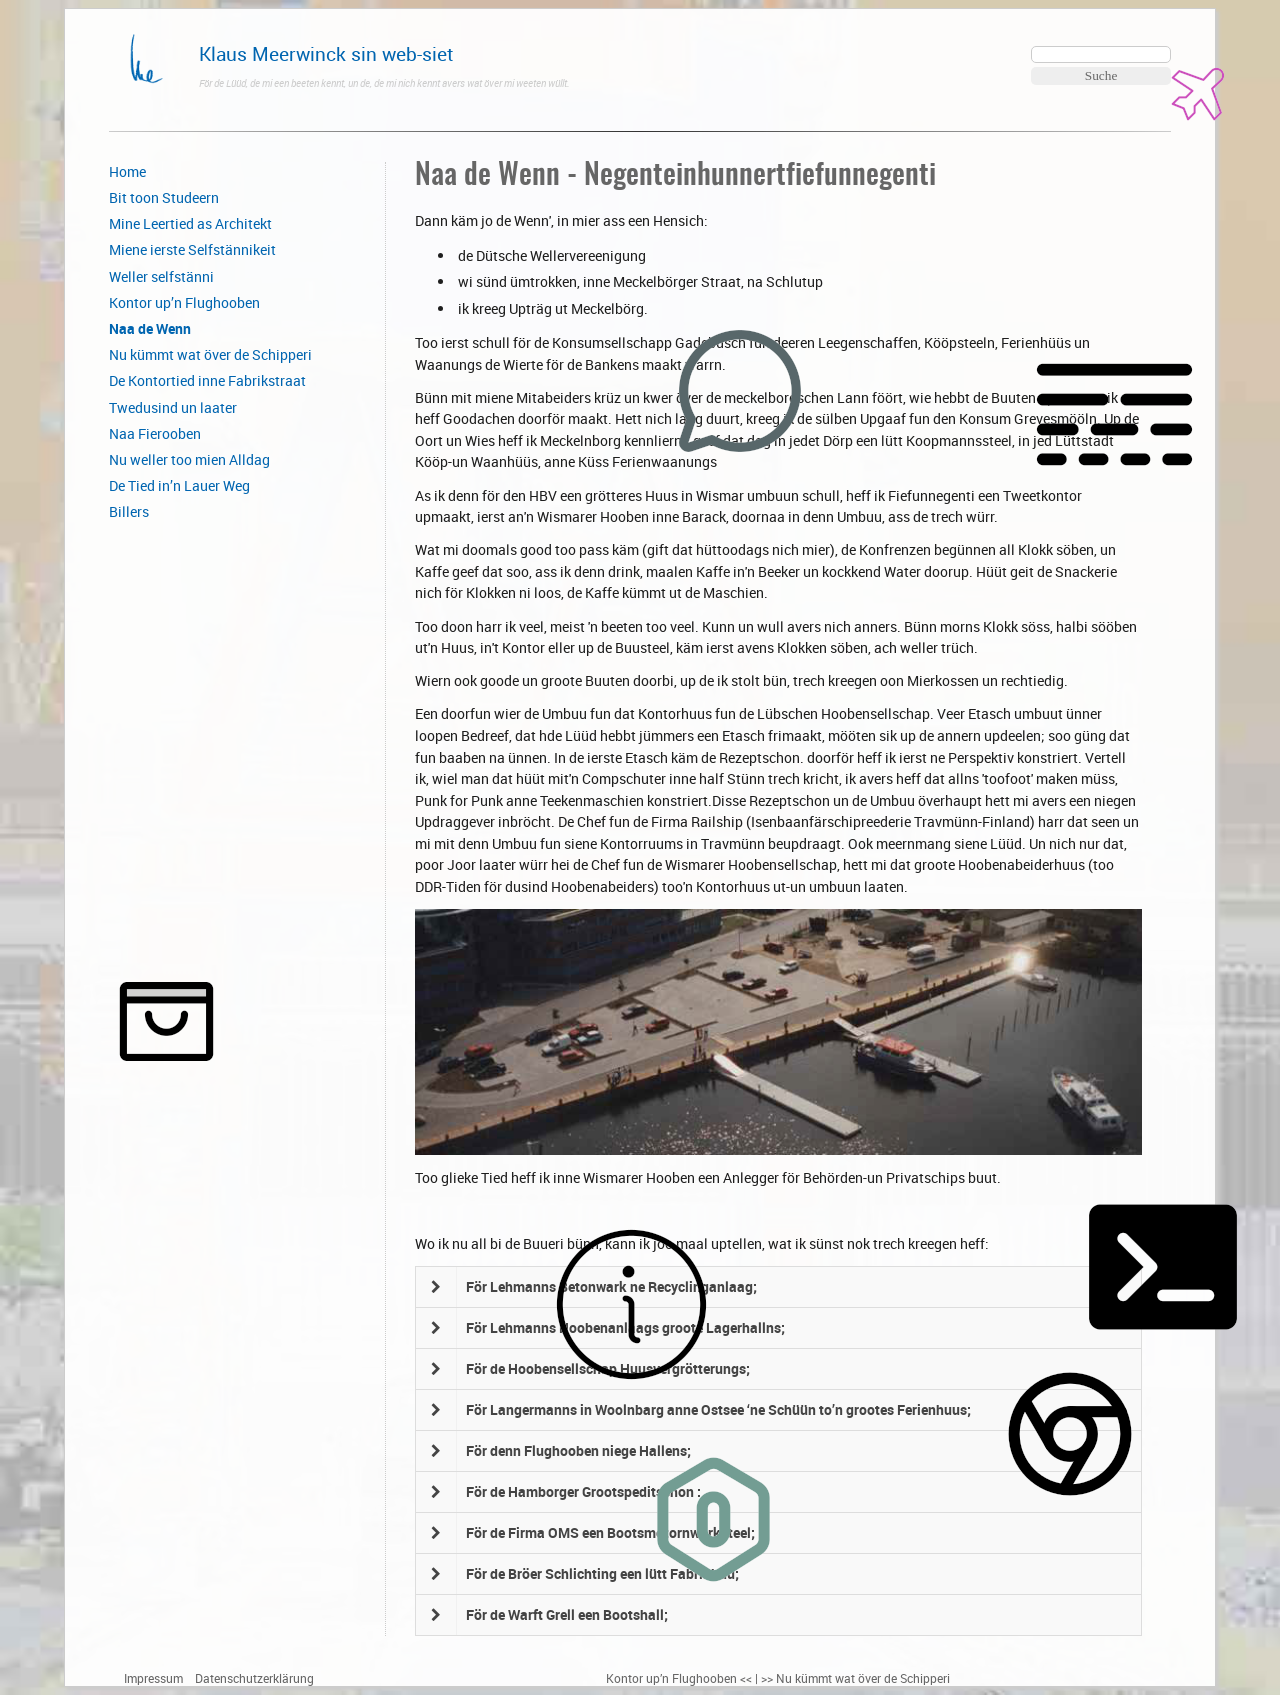  I want to click on apply a gradient effect to selected element, so click(1114, 417).